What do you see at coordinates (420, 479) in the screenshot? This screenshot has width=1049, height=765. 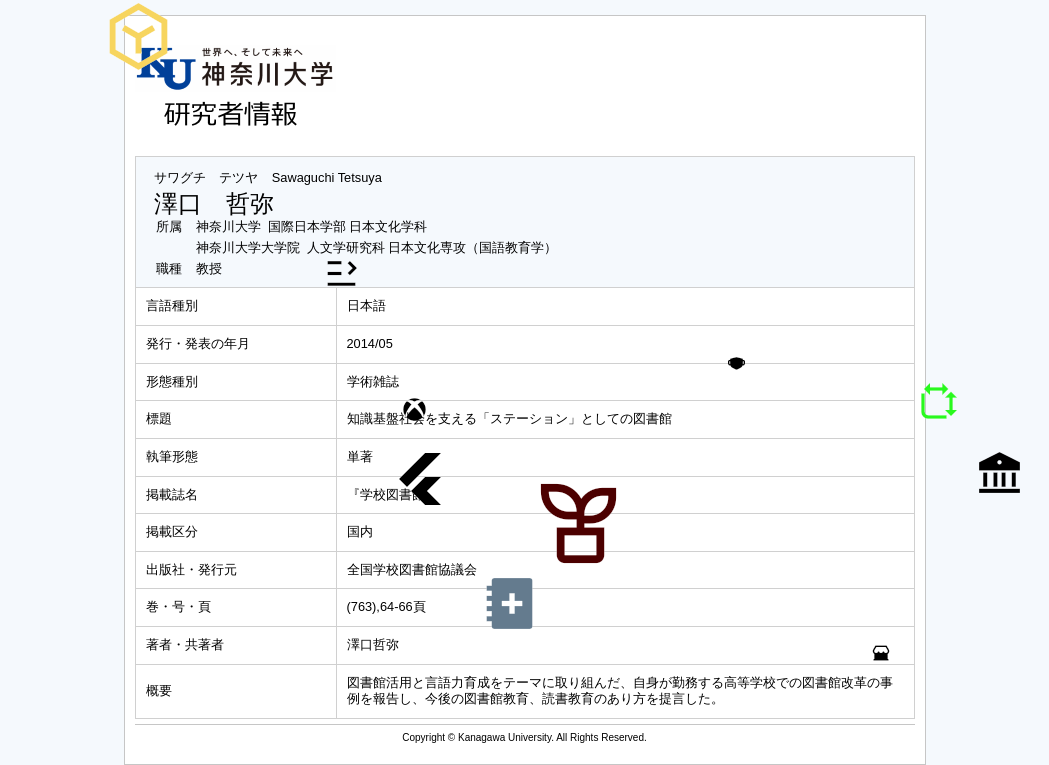 I see `flutter framework logo` at bounding box center [420, 479].